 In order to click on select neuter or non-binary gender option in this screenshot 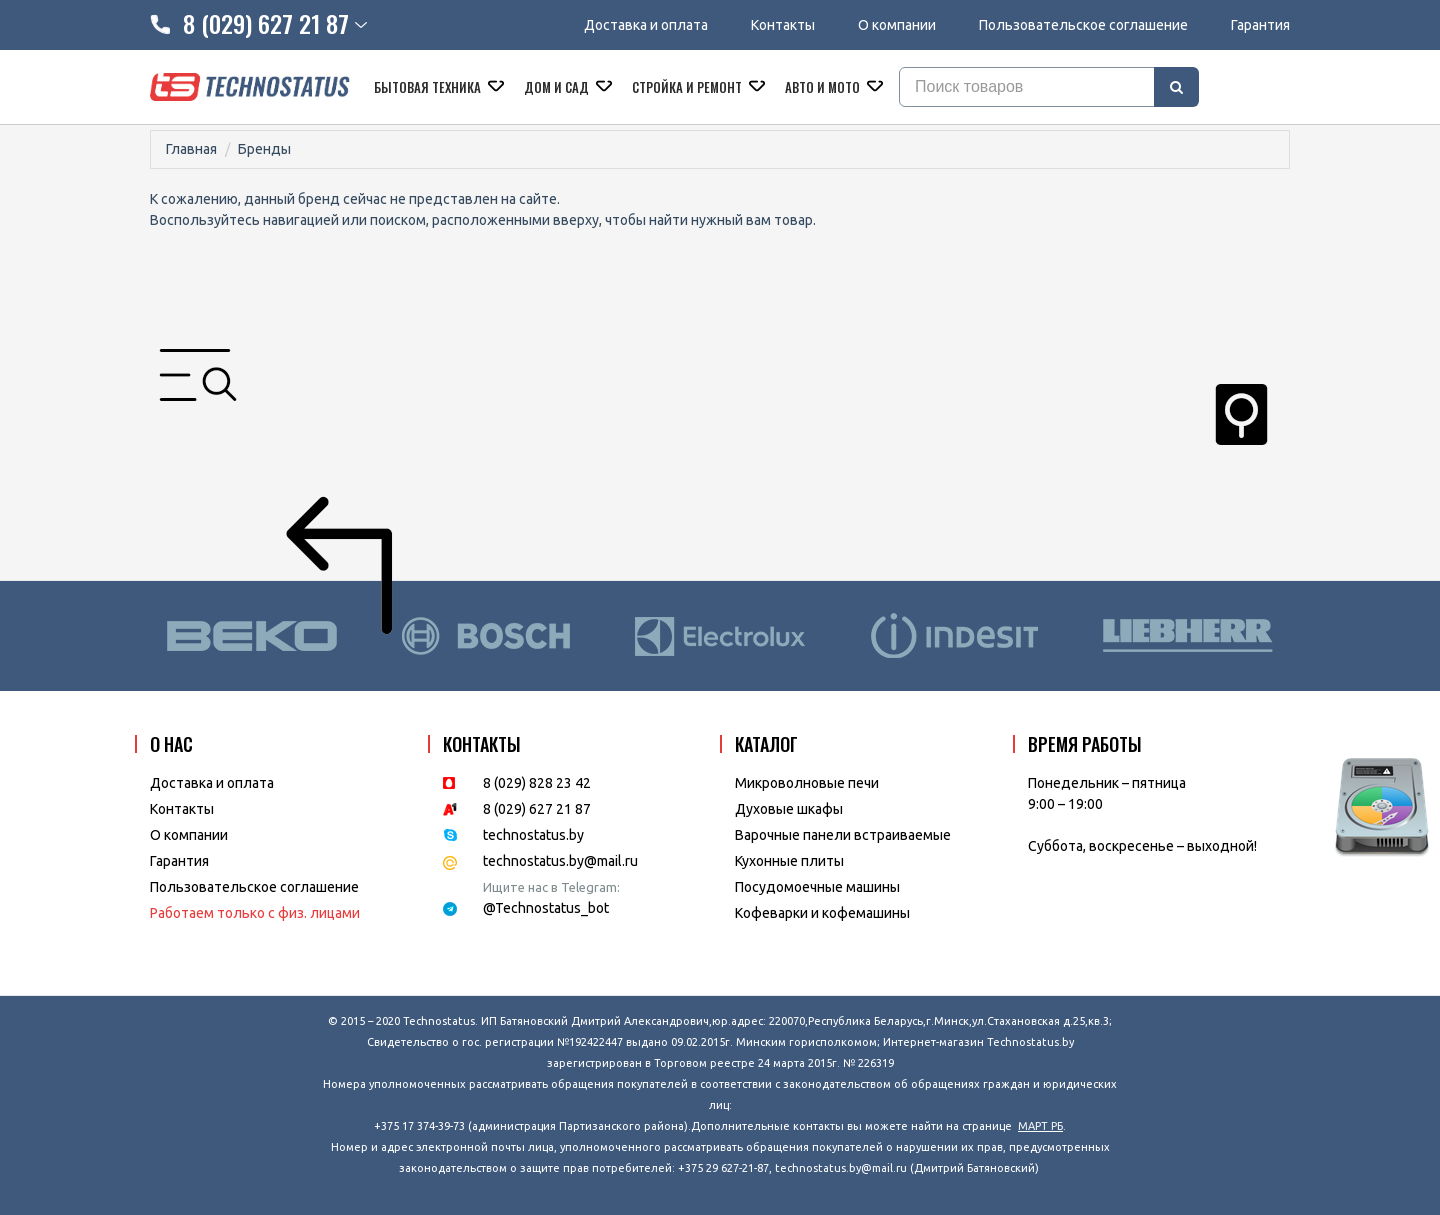, I will do `click(1241, 414)`.